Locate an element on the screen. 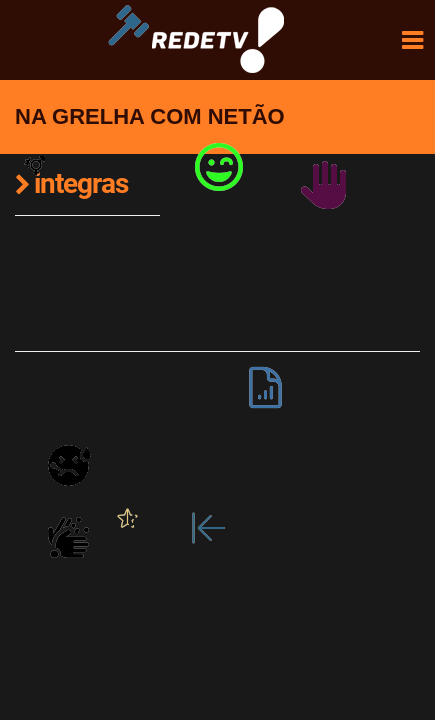  go back to the beginning is located at coordinates (208, 528).